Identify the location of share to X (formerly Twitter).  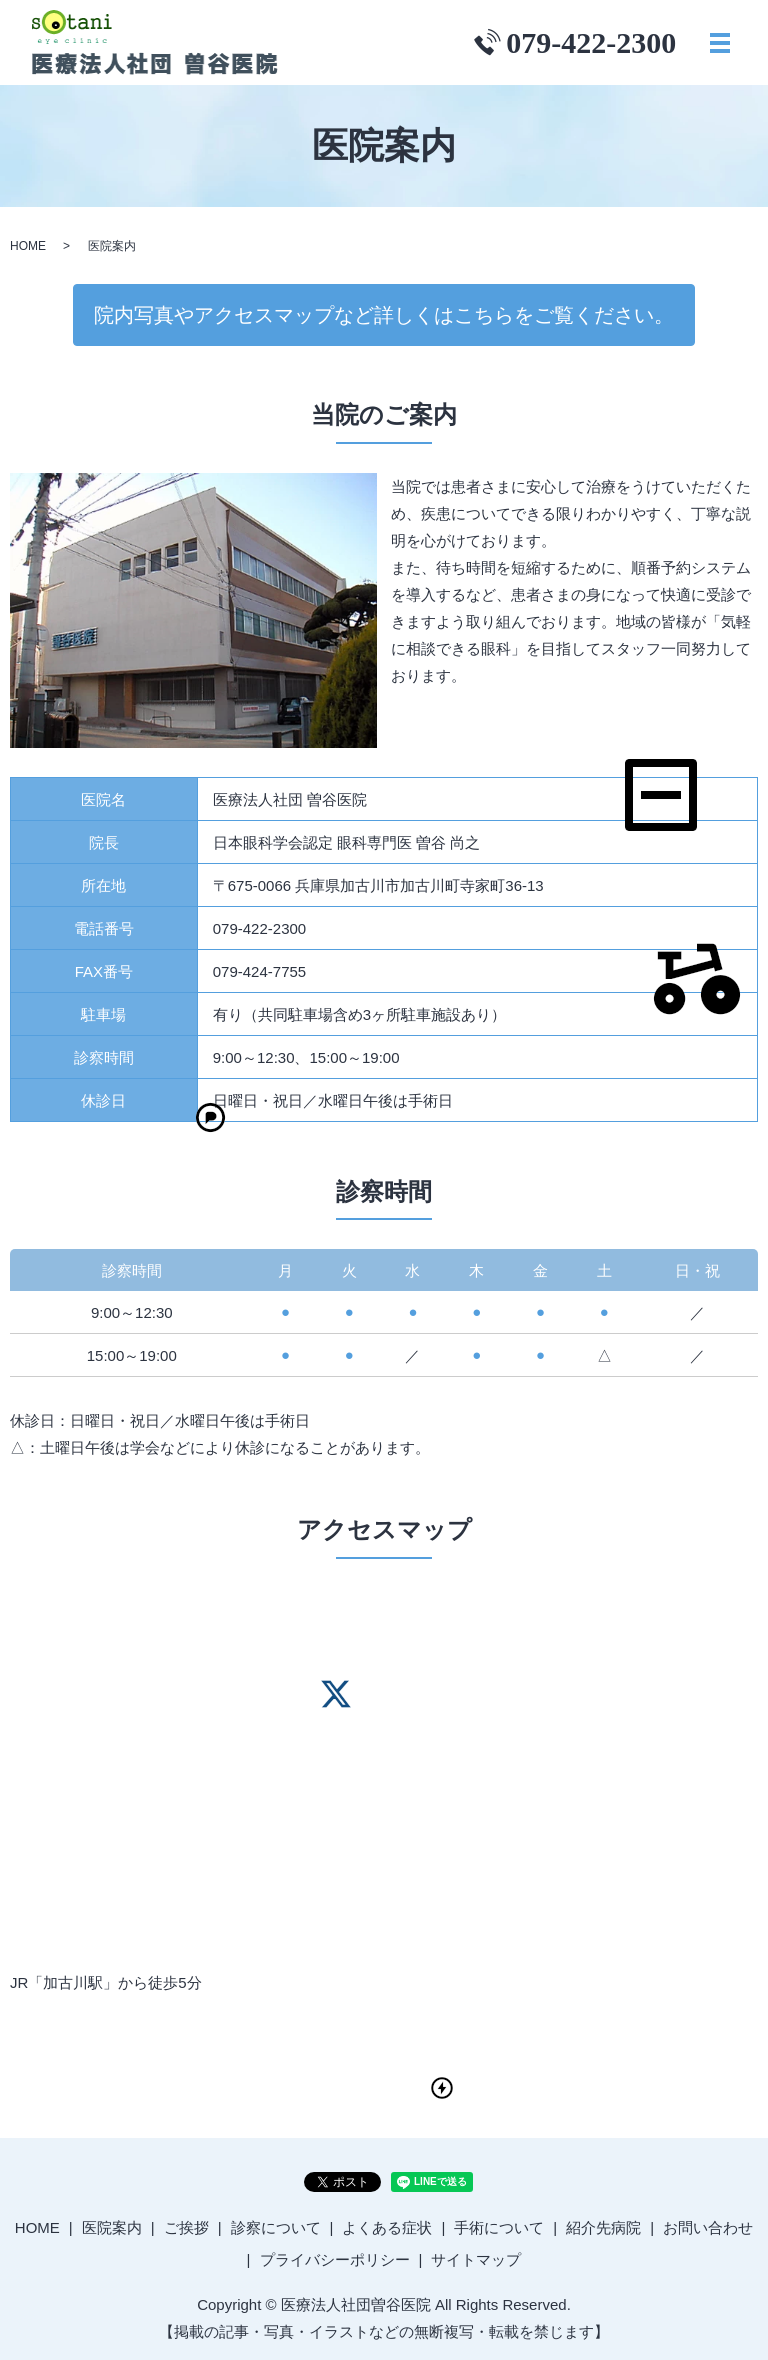
(336, 1694).